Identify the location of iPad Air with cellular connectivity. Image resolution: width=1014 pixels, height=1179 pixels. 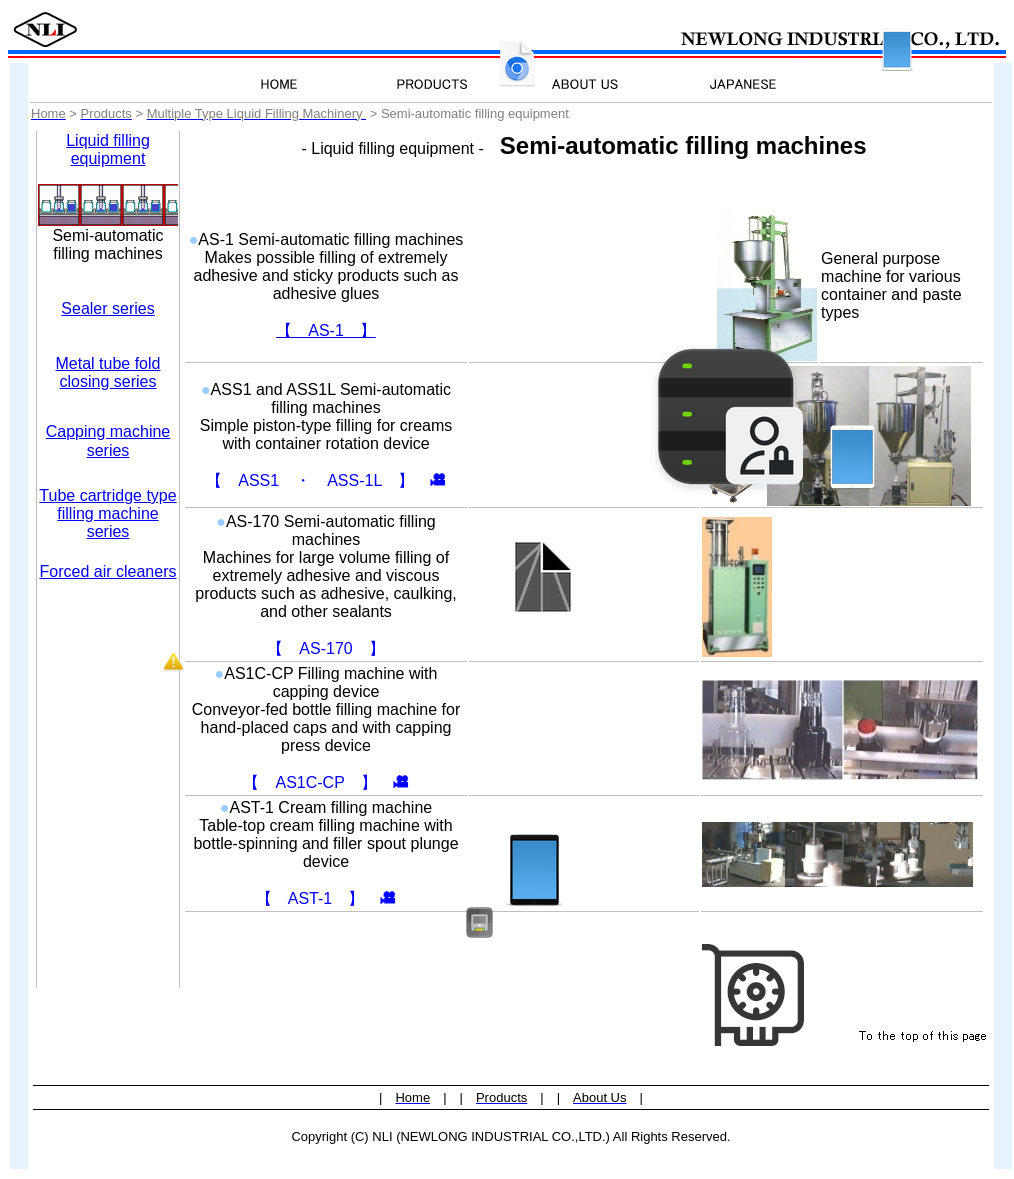
(897, 50).